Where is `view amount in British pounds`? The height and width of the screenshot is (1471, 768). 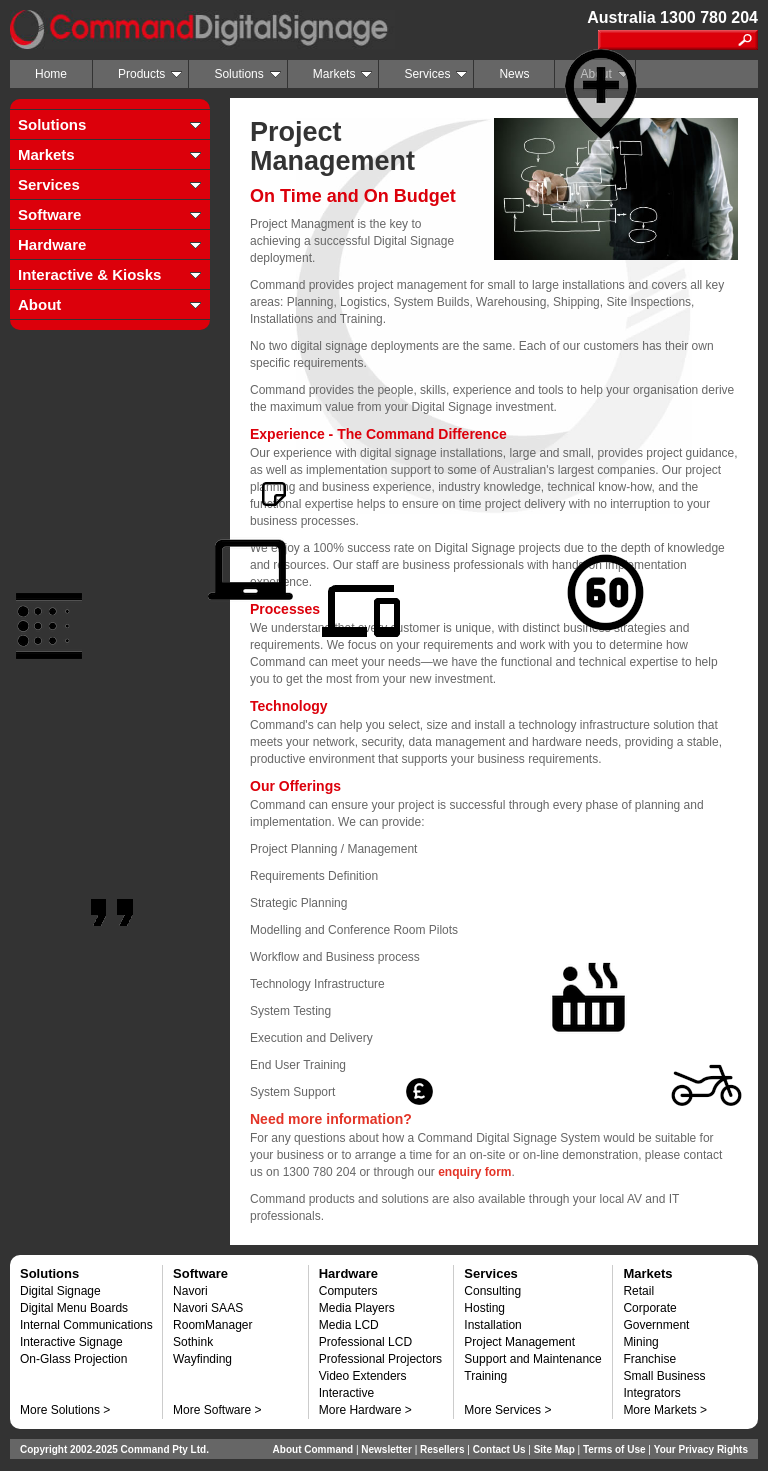
view amount in British pounds is located at coordinates (419, 1091).